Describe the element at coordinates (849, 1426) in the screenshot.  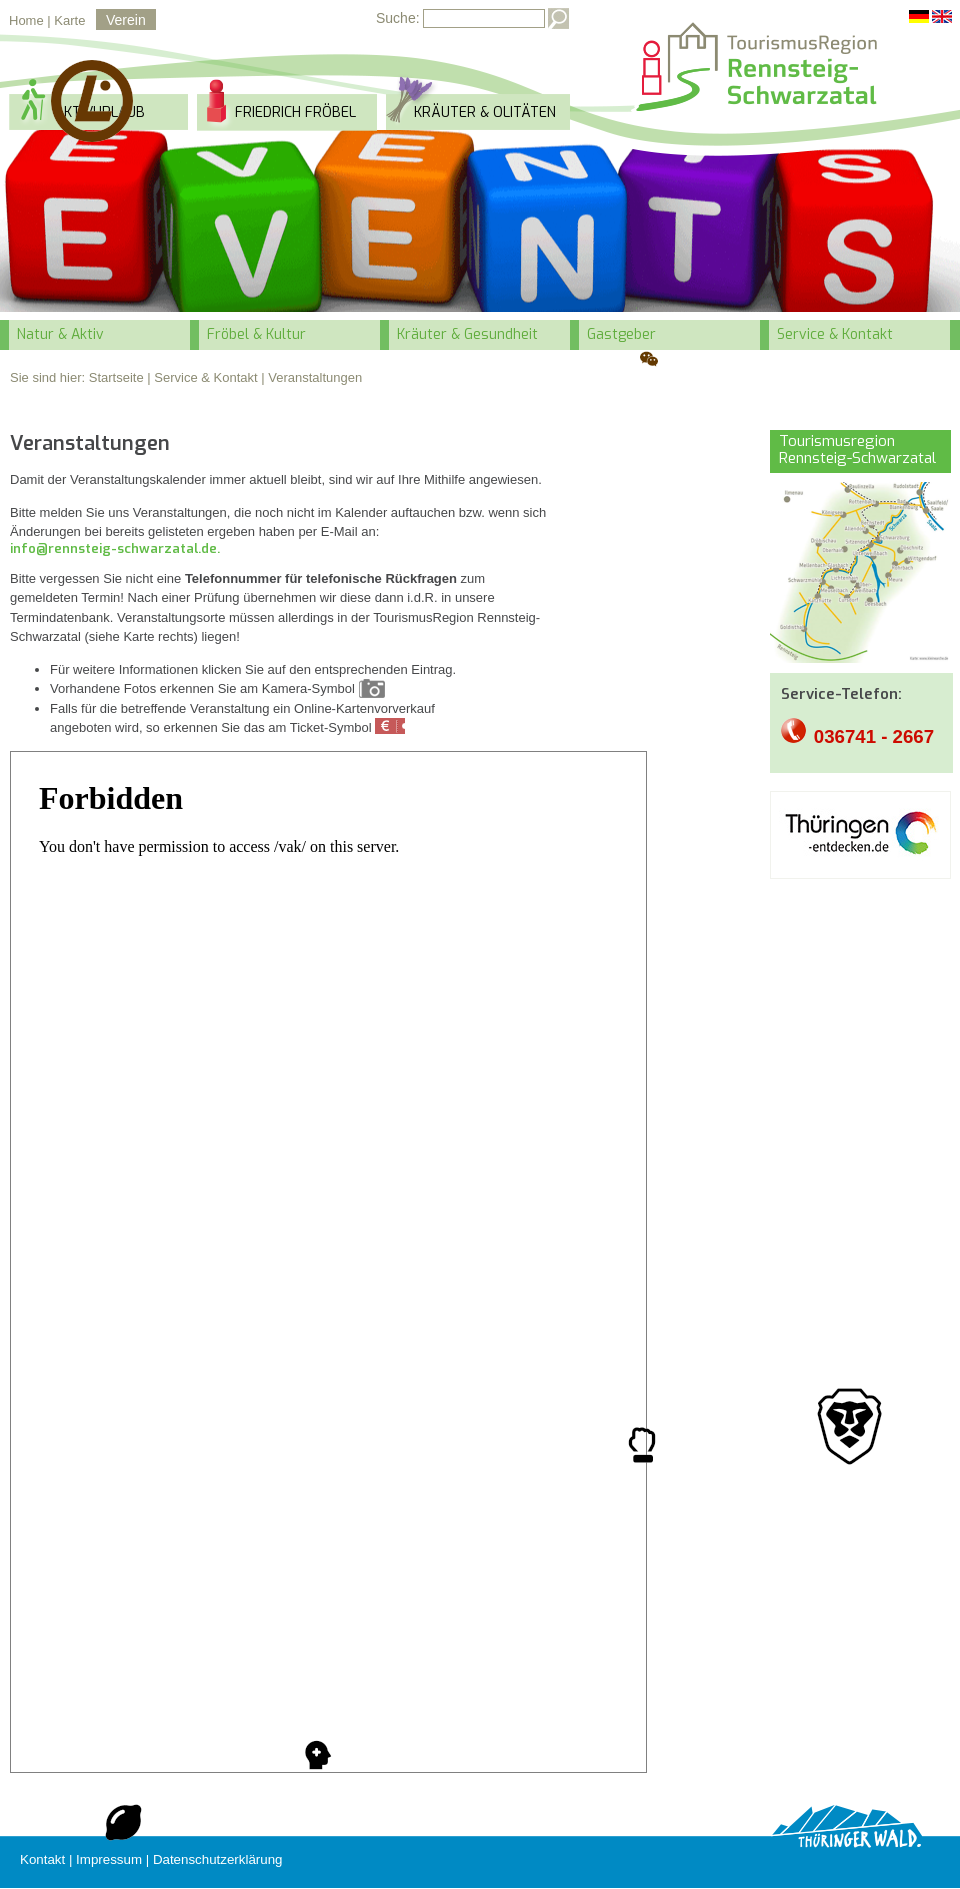
I see `open the Brave browser` at that location.